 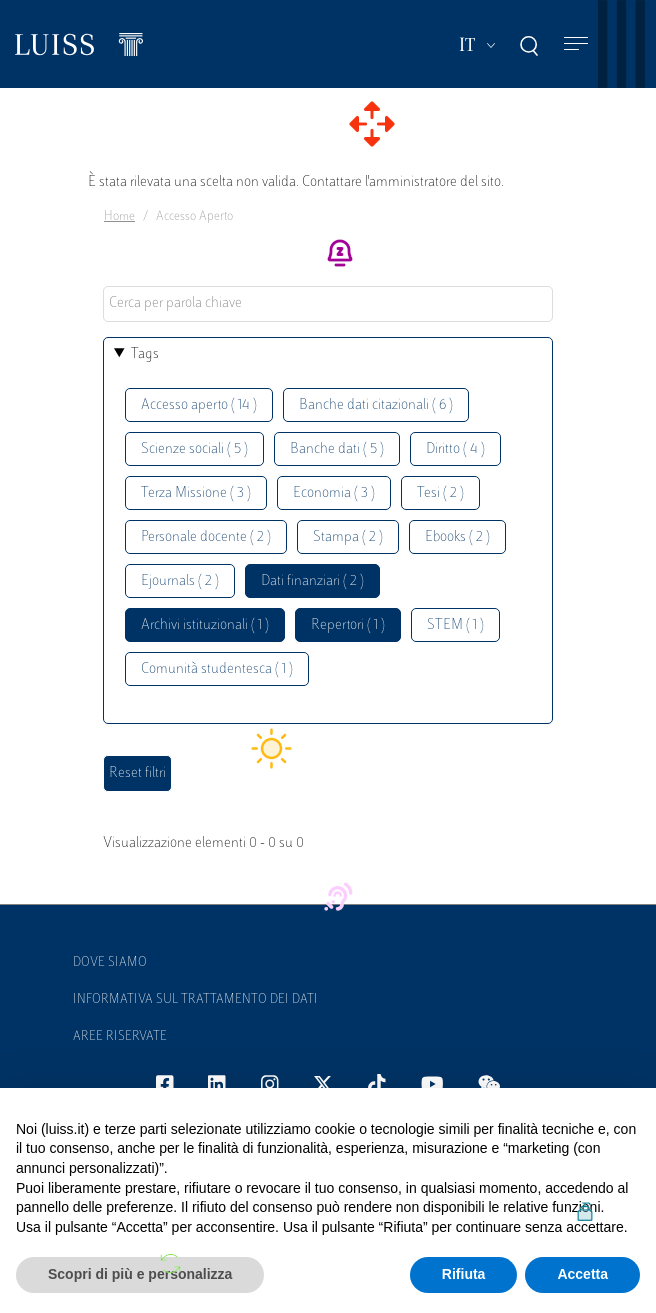 What do you see at coordinates (372, 124) in the screenshot?
I see `expand content to fullscreen` at bounding box center [372, 124].